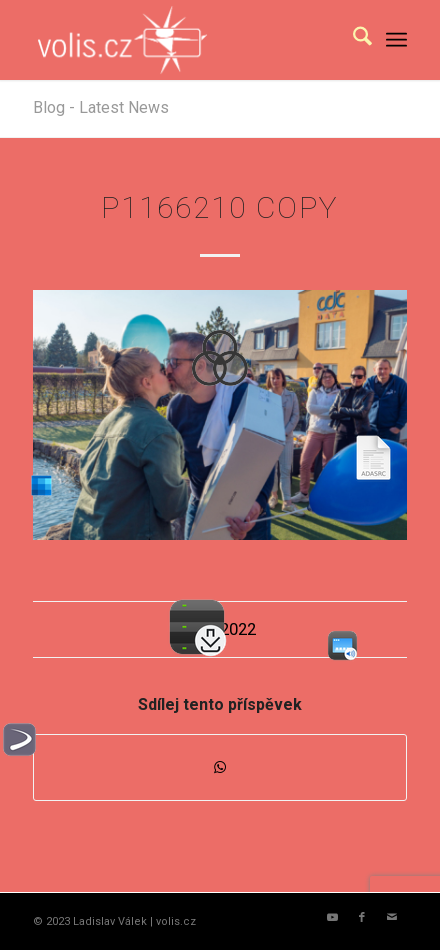  I want to click on open mpd music player daemon app, so click(342, 645).